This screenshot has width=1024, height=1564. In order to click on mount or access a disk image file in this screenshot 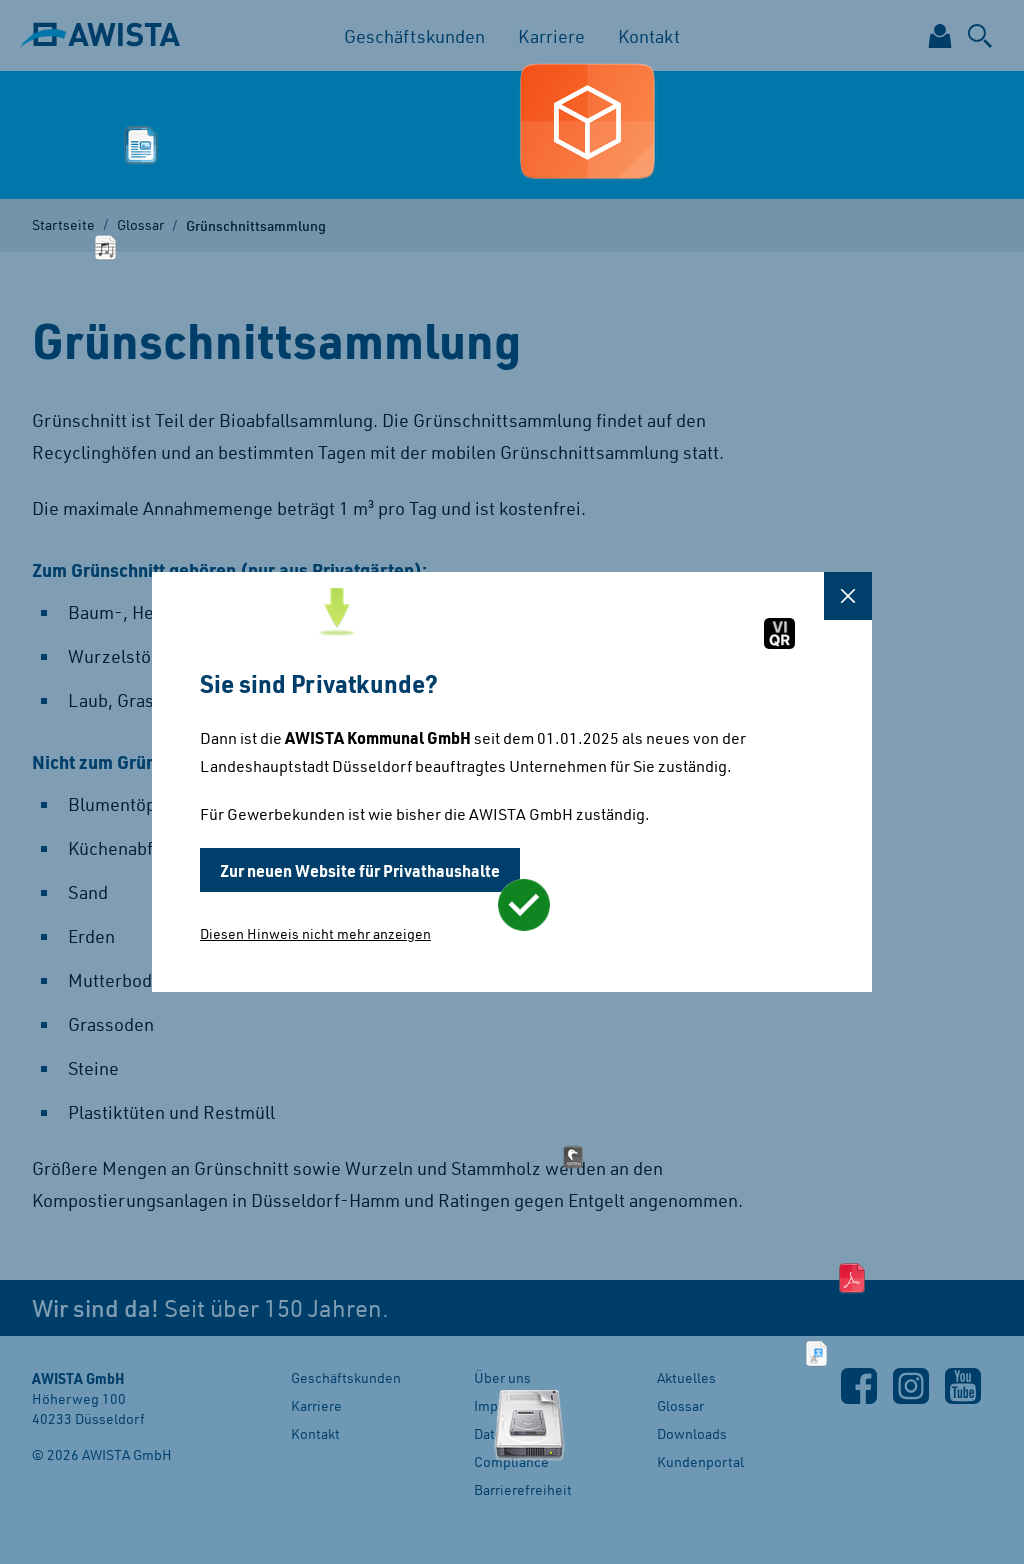, I will do `click(528, 1423)`.